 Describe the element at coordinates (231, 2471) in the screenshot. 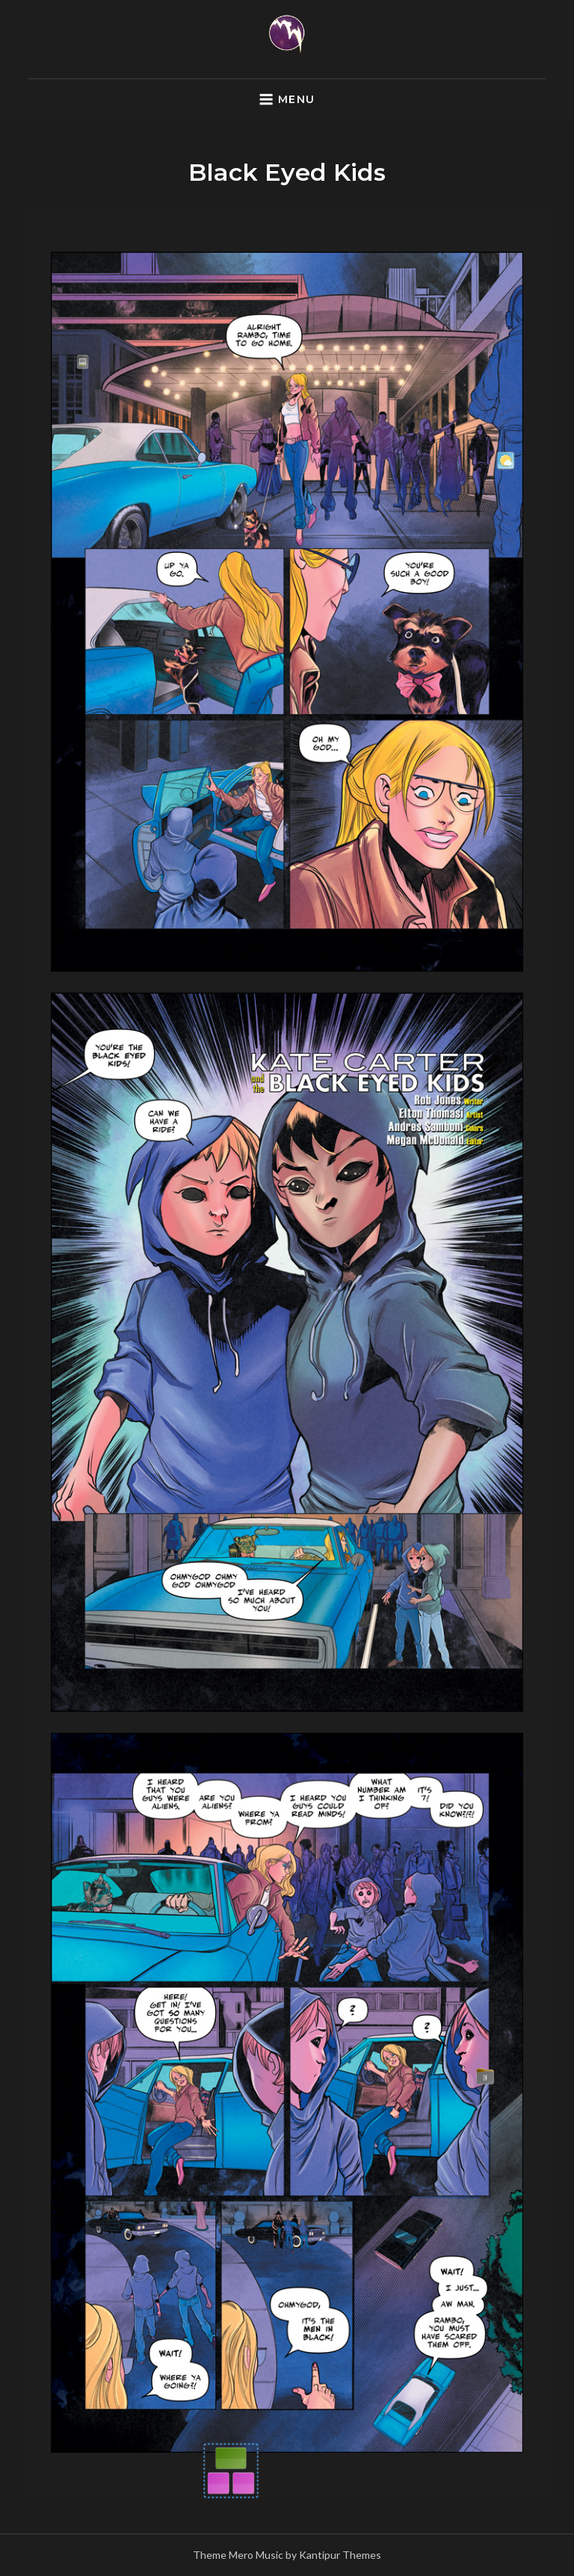

I see `select all items in the current view` at that location.